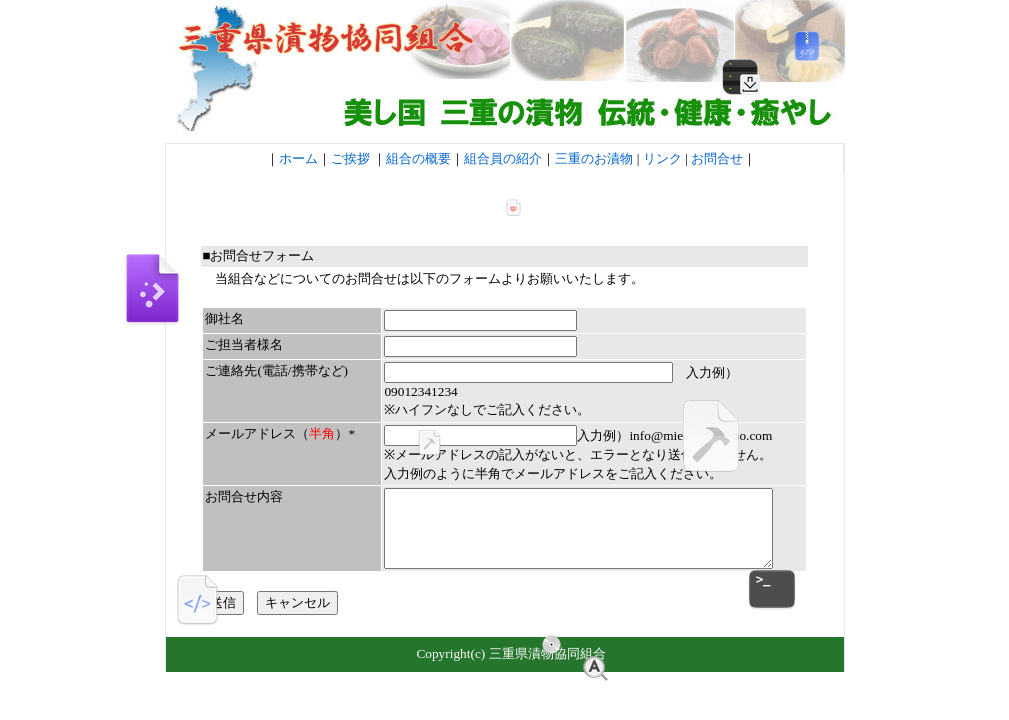  Describe the element at coordinates (807, 46) in the screenshot. I see `a gzip compressed archive file` at that location.